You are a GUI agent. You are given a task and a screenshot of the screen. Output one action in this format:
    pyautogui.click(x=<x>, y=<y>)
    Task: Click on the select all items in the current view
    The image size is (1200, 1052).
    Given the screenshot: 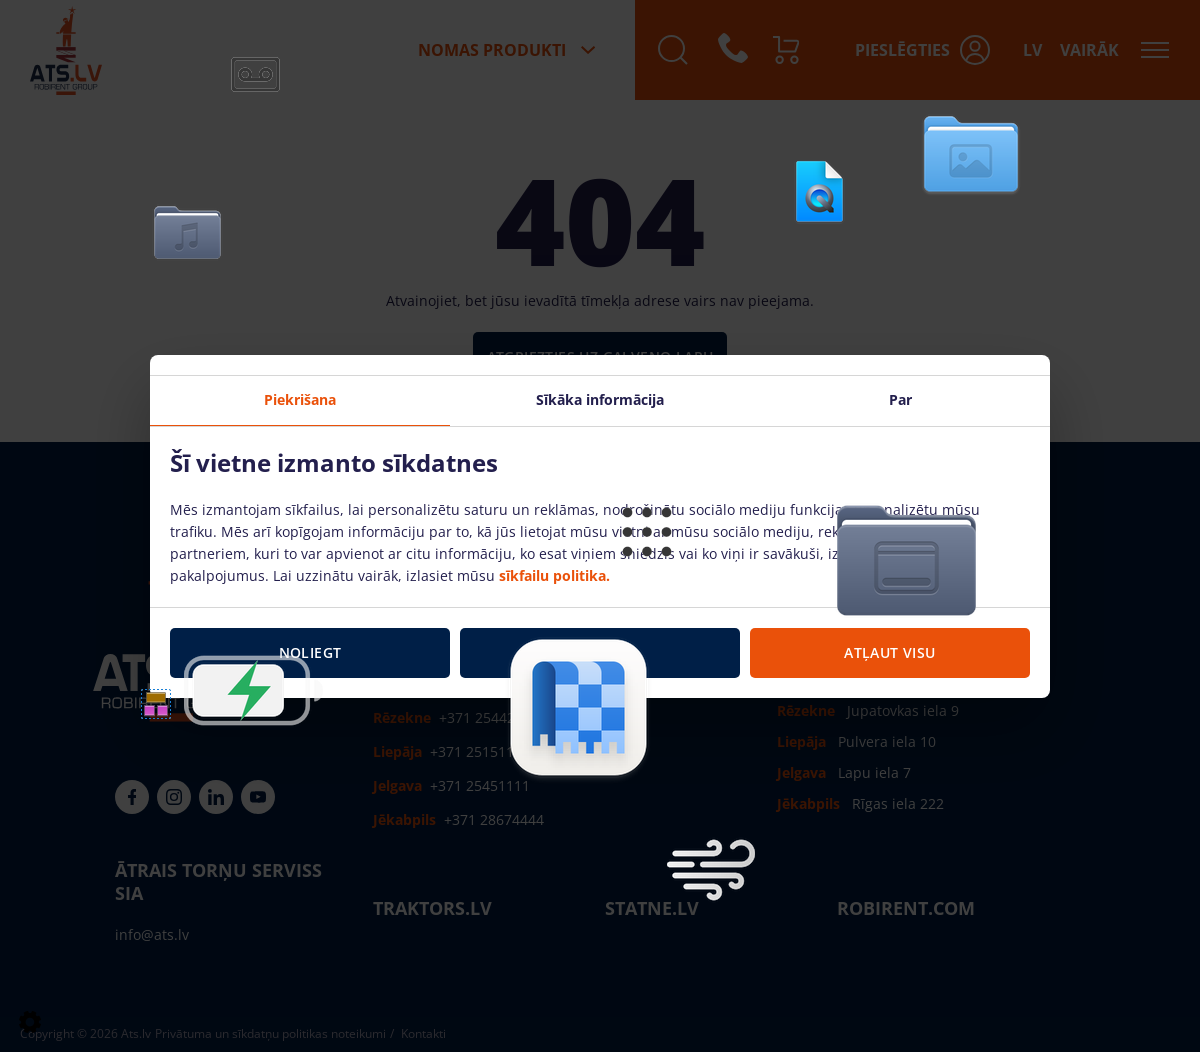 What is the action you would take?
    pyautogui.click(x=156, y=704)
    